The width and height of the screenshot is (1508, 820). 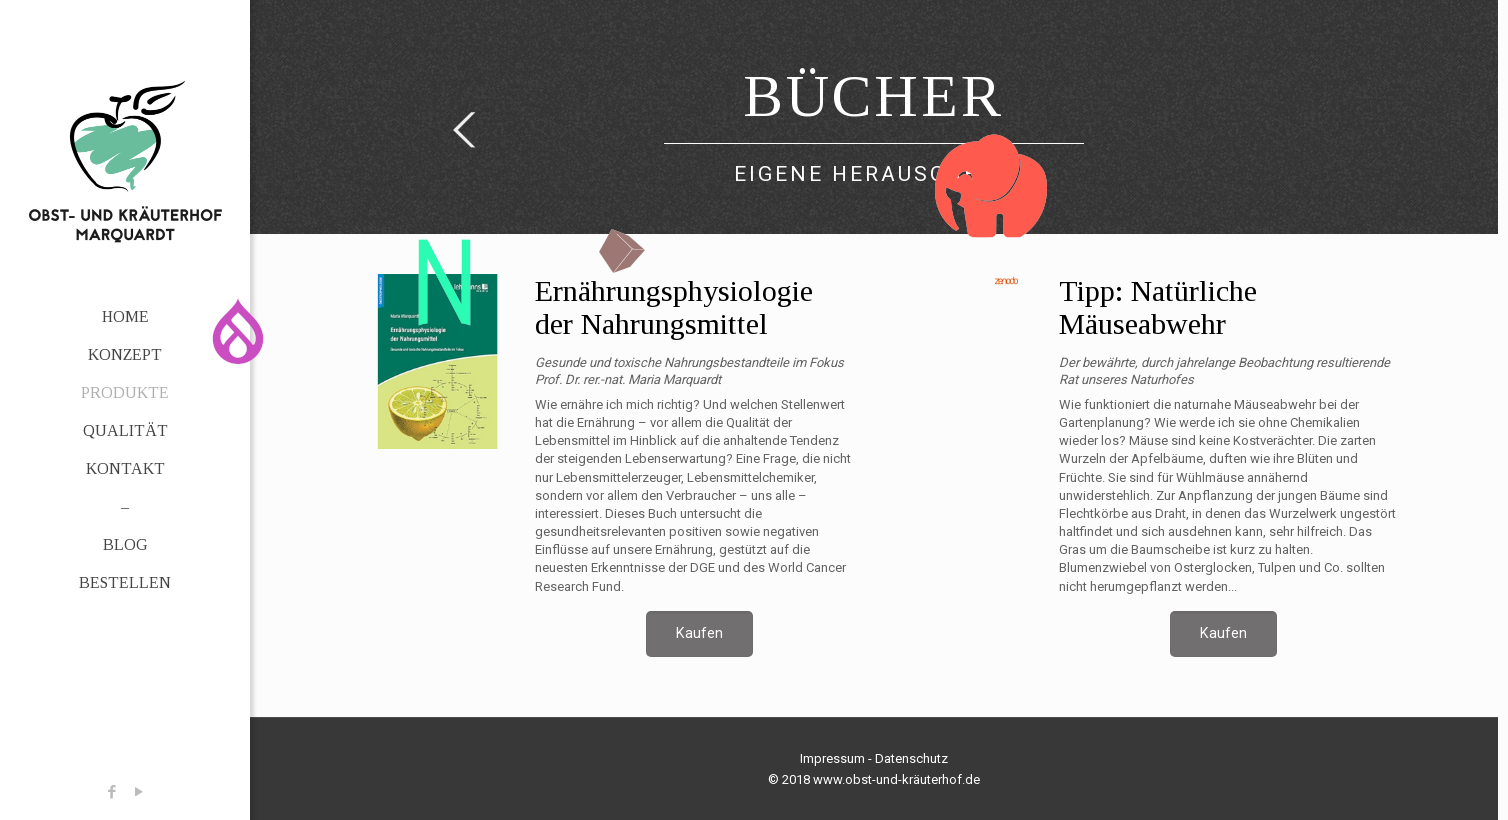 What do you see at coordinates (622, 251) in the screenshot?
I see `visit anycubic website or store` at bounding box center [622, 251].